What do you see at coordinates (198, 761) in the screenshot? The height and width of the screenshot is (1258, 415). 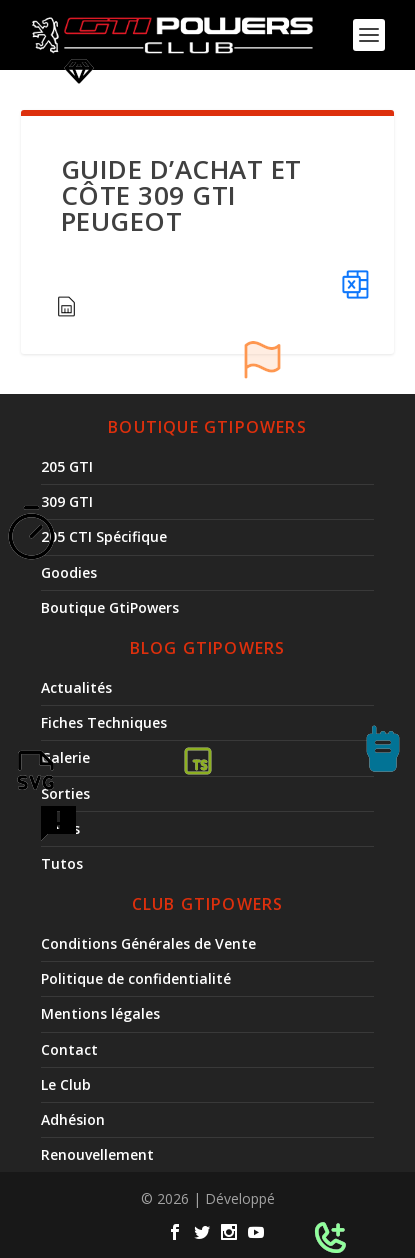 I see `indicates a TypeScript file or project` at bounding box center [198, 761].